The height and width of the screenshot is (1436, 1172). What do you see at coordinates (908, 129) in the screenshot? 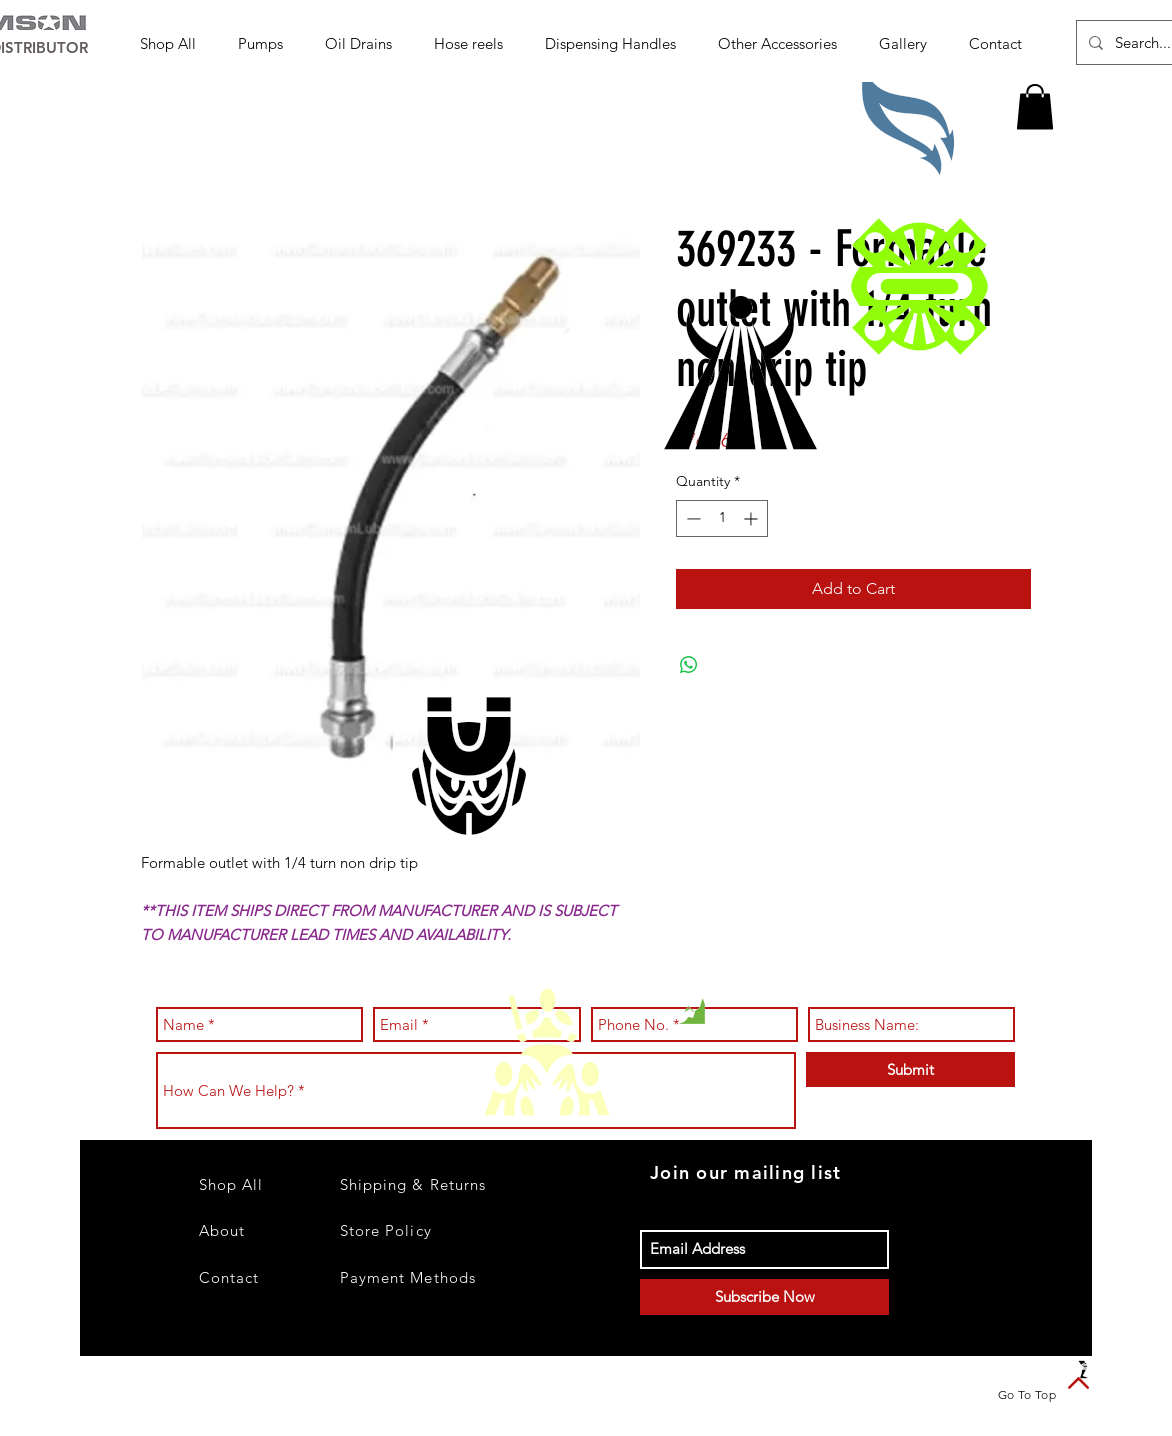
I see `view your travel itinerary` at bounding box center [908, 129].